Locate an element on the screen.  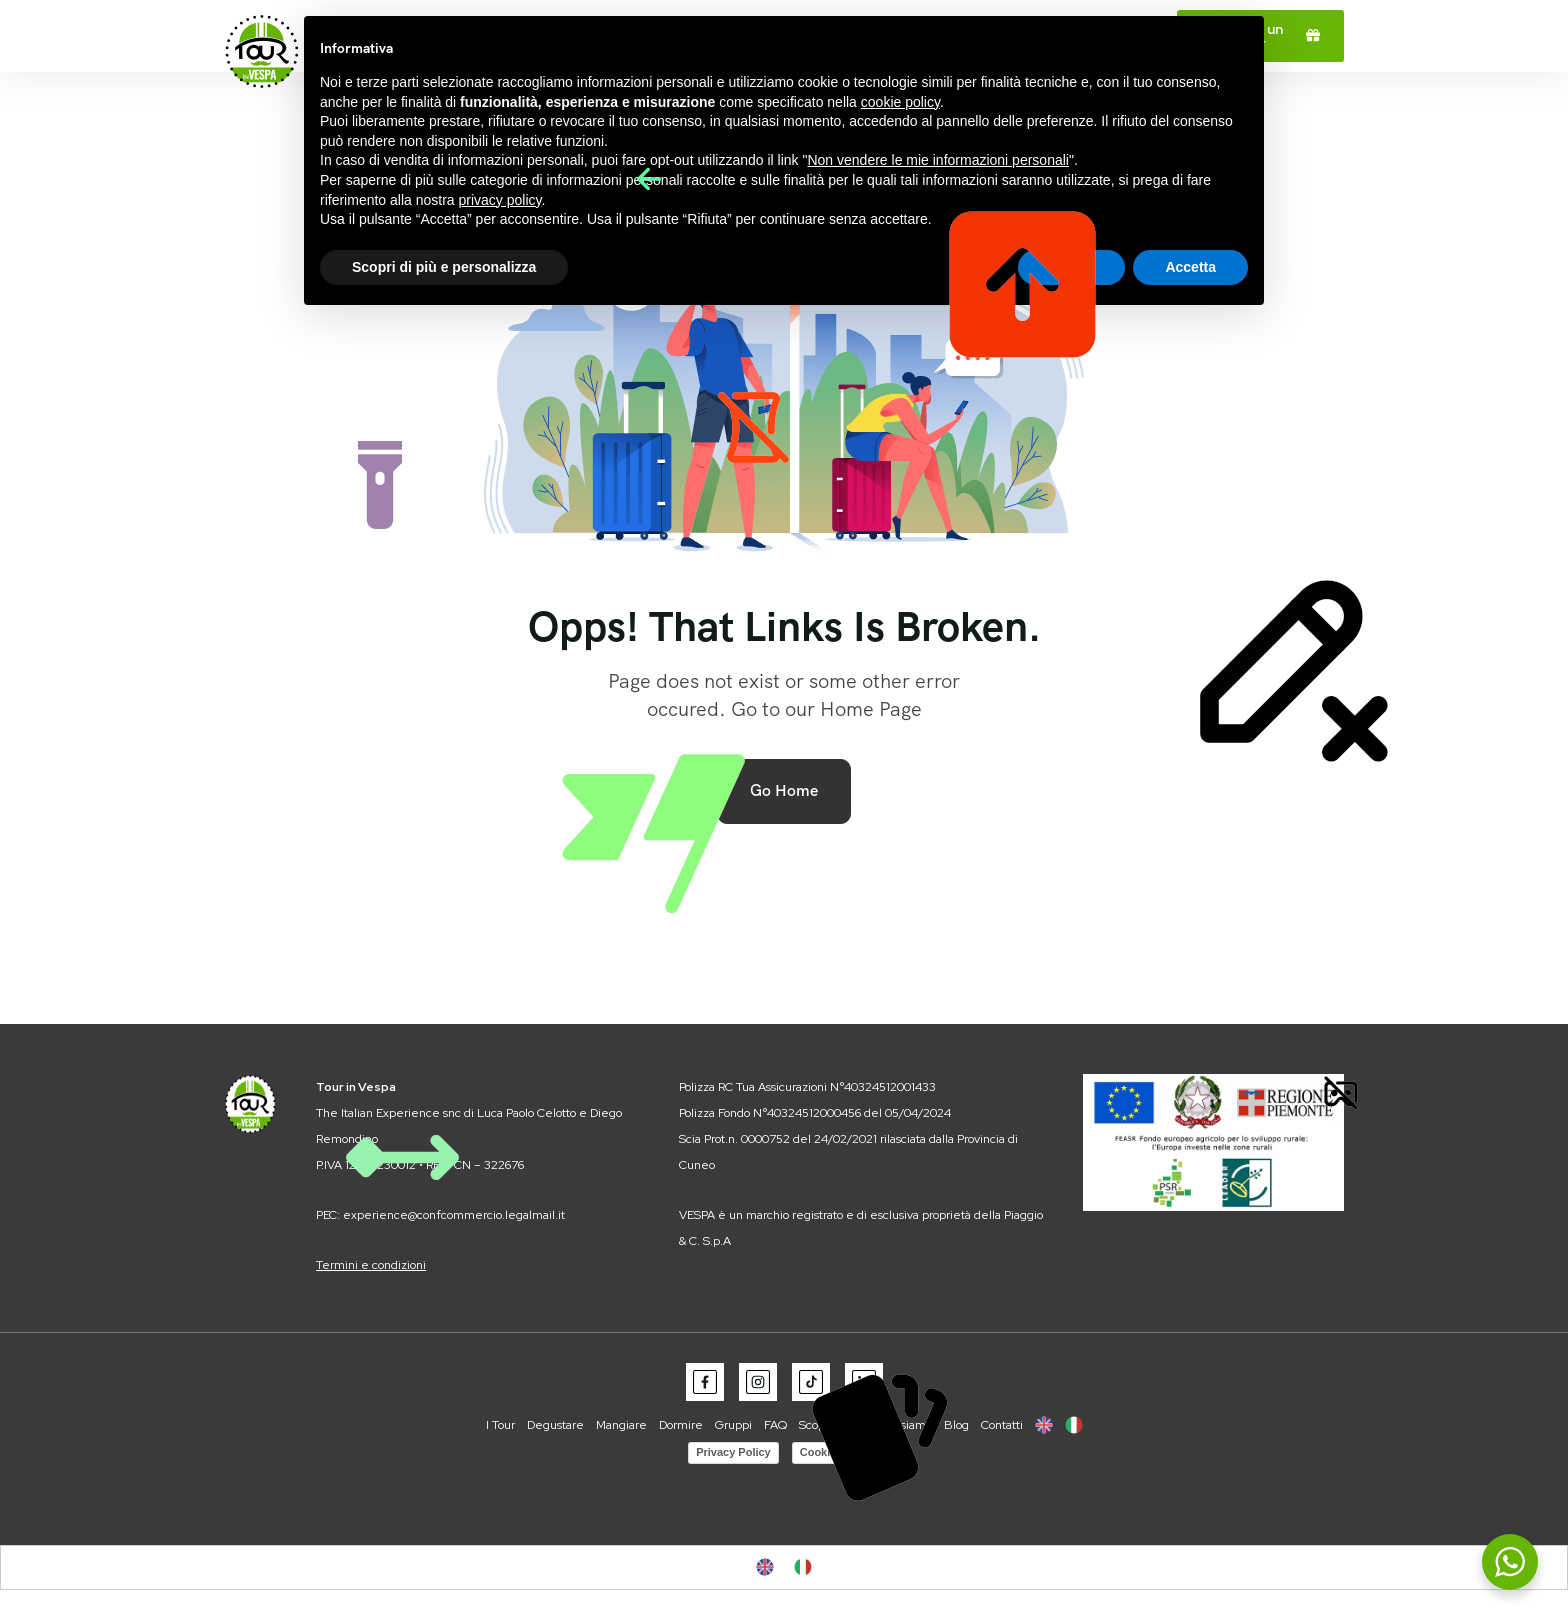
view your card collection is located at coordinates (878, 1434).